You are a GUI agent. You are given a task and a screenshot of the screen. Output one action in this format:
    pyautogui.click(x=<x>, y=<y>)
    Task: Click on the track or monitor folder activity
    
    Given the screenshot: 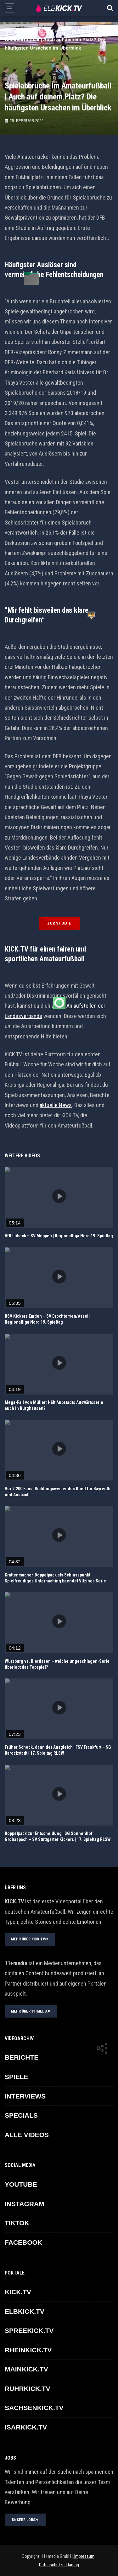 What is the action you would take?
    pyautogui.click(x=102, y=2049)
    